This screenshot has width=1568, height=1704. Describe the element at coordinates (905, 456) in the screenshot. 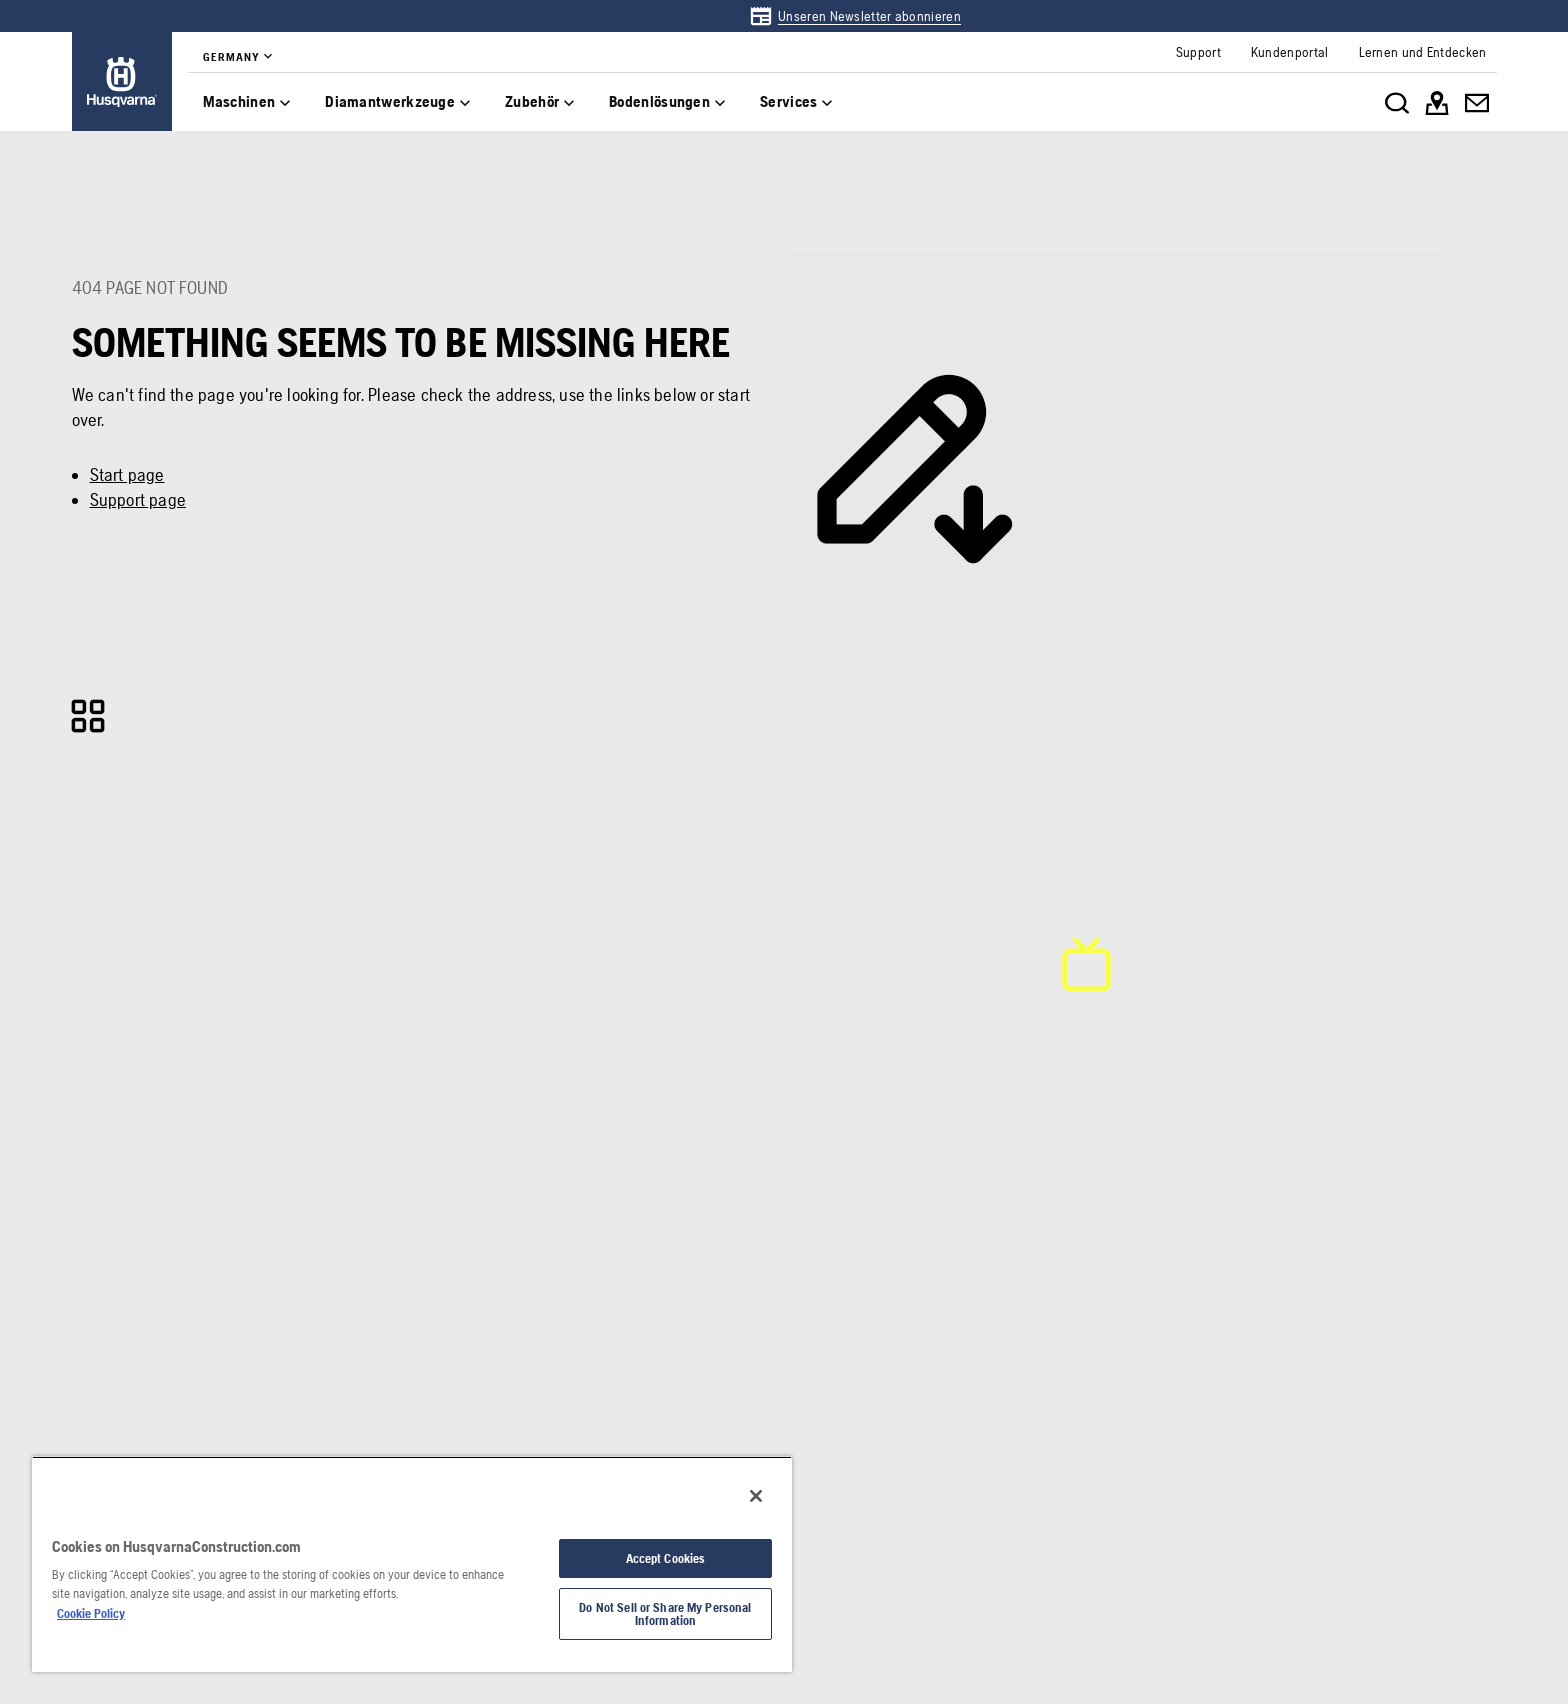

I see `save or submit written content` at that location.